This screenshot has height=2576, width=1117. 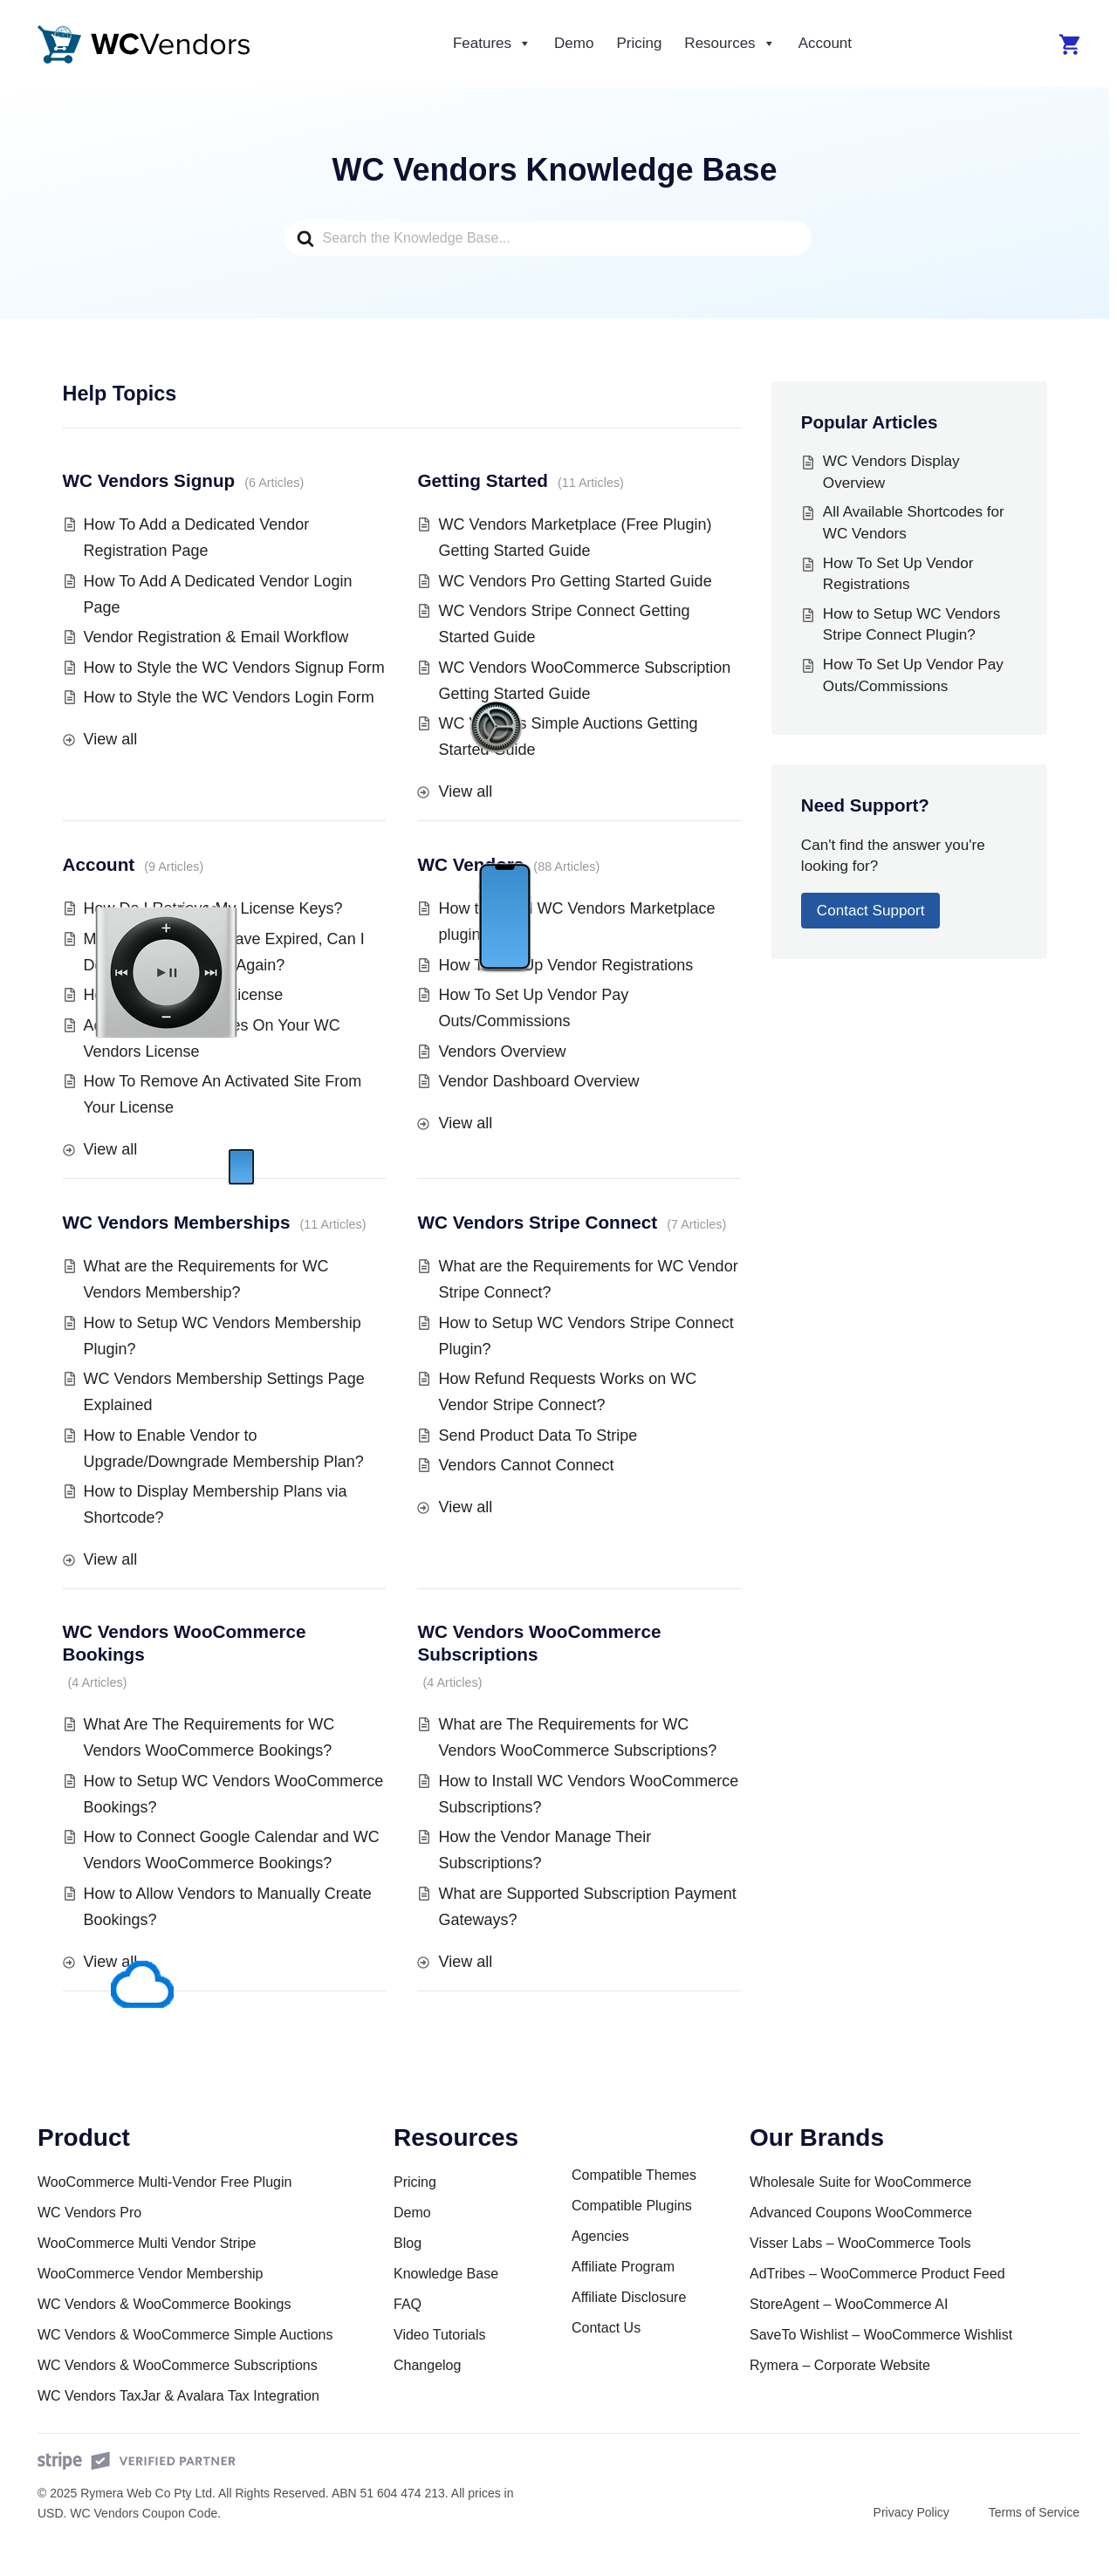 I want to click on iPad device icon, so click(x=241, y=1167).